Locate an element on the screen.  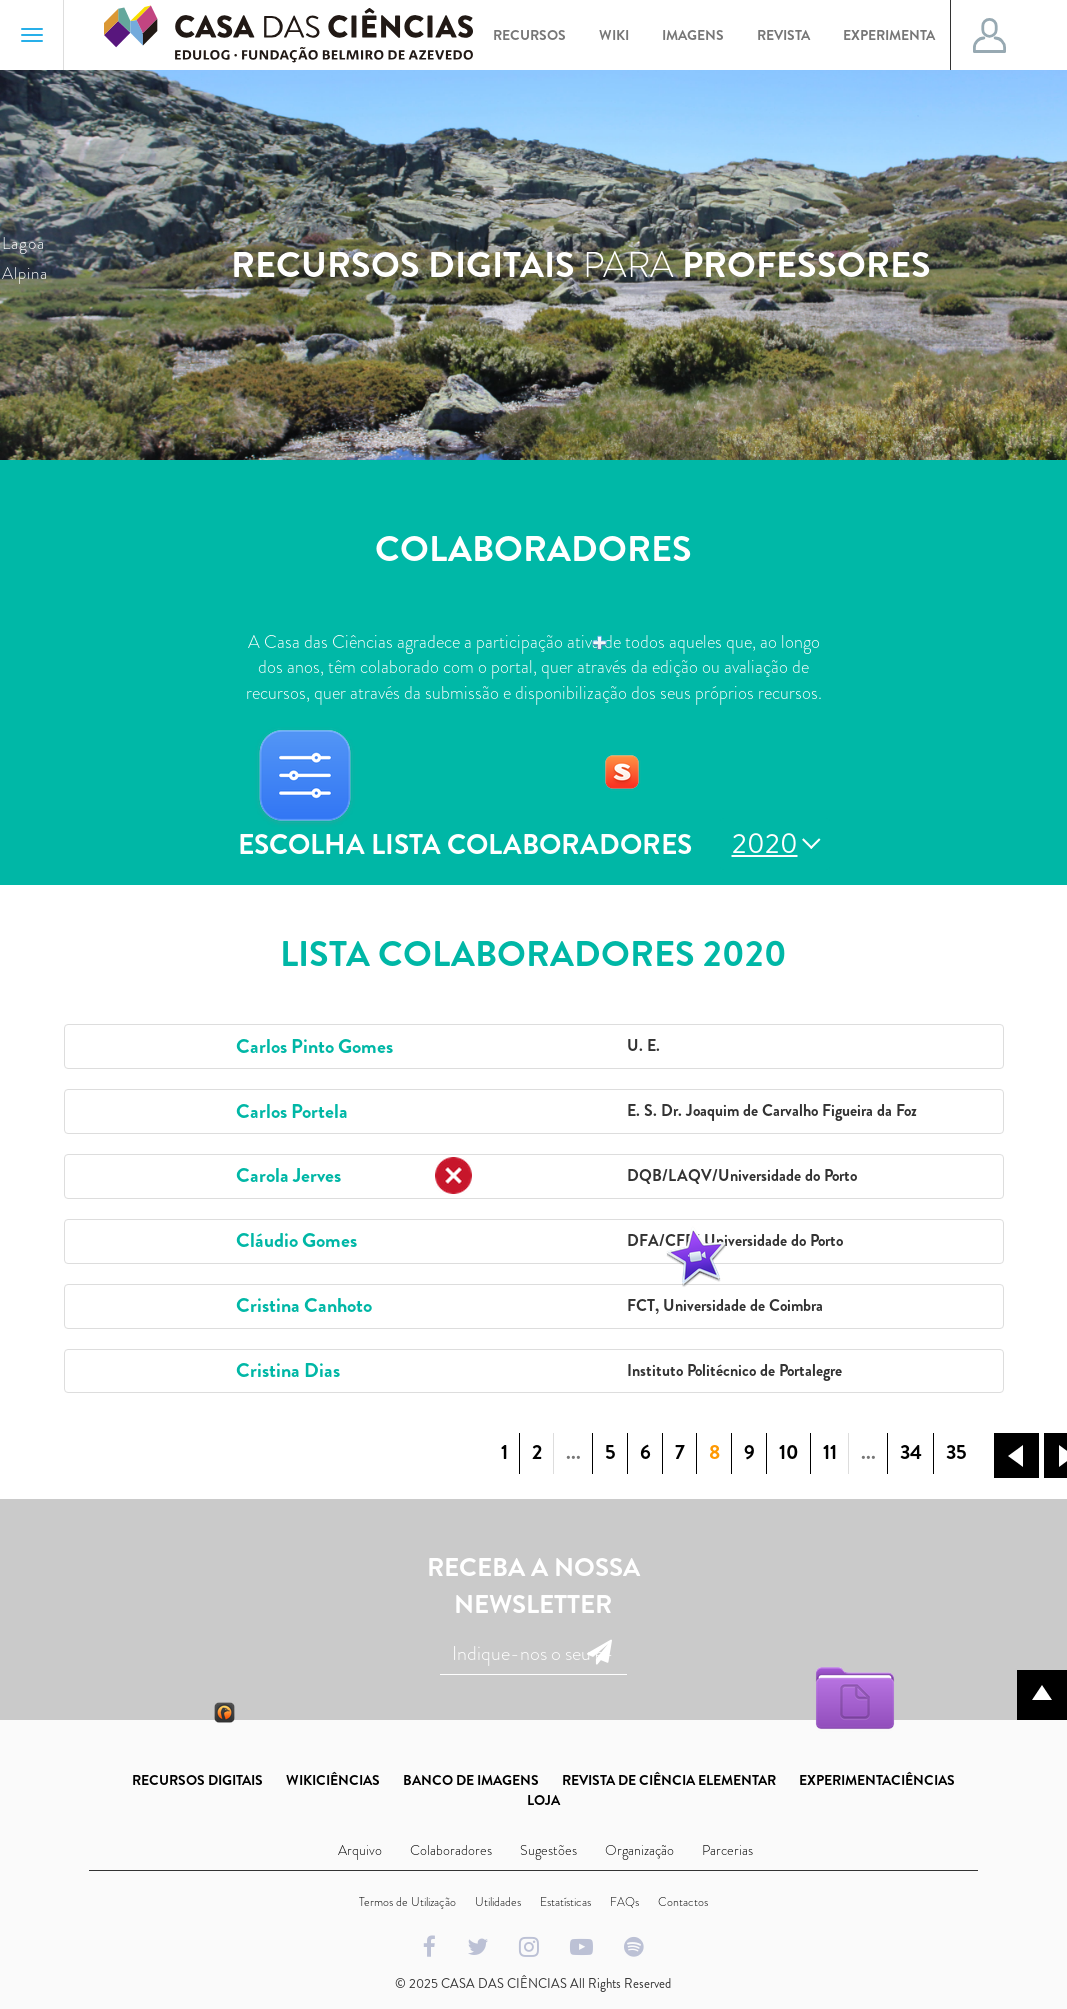
create a new folder is located at coordinates (586, 629).